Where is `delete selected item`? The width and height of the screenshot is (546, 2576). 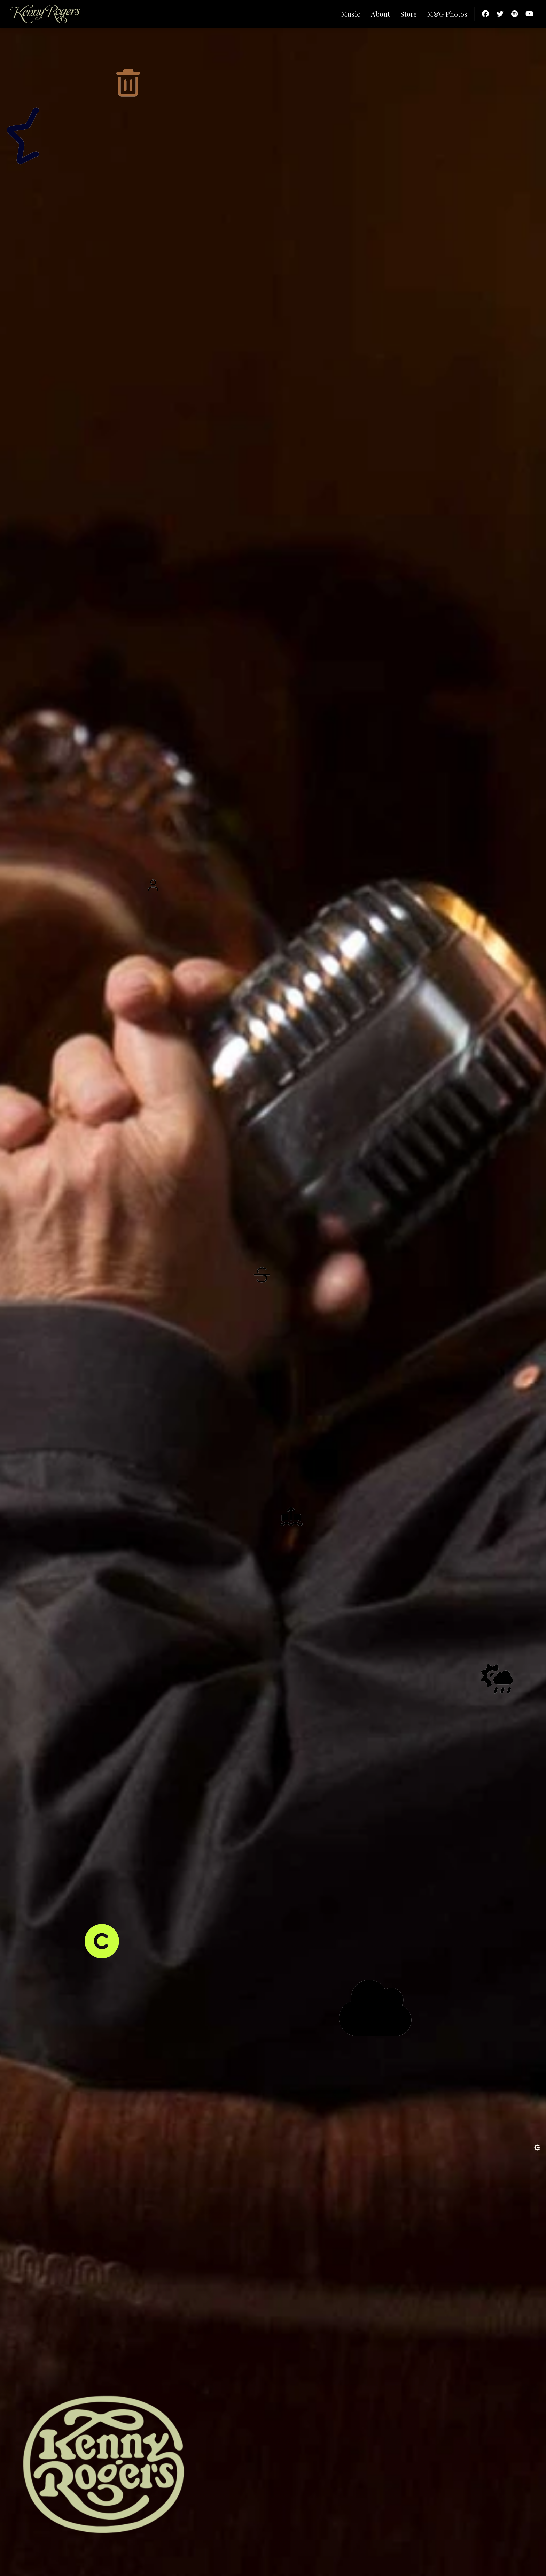
delete selected item is located at coordinates (128, 83).